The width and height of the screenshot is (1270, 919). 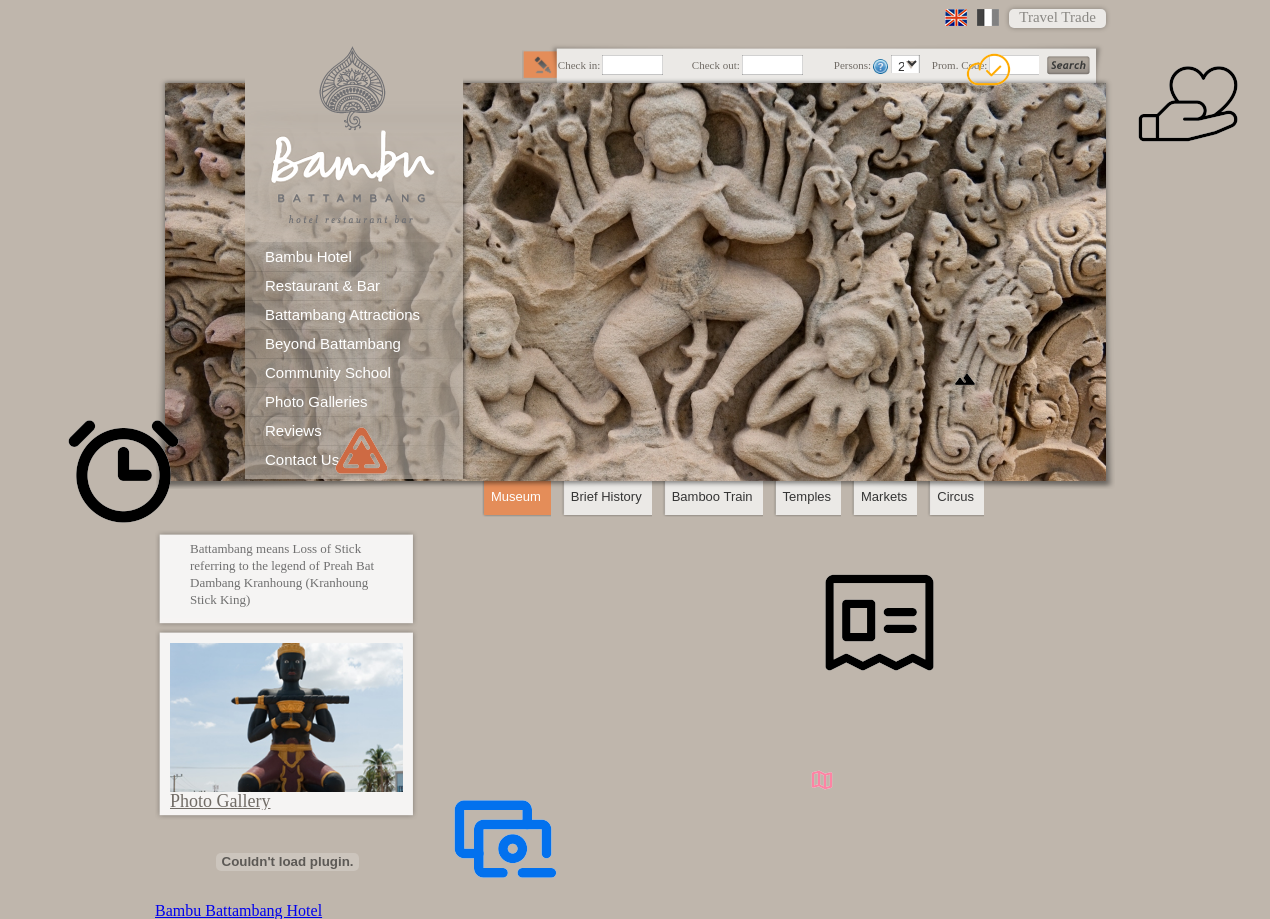 I want to click on file successfully uploaded to cloud storage, so click(x=988, y=69).